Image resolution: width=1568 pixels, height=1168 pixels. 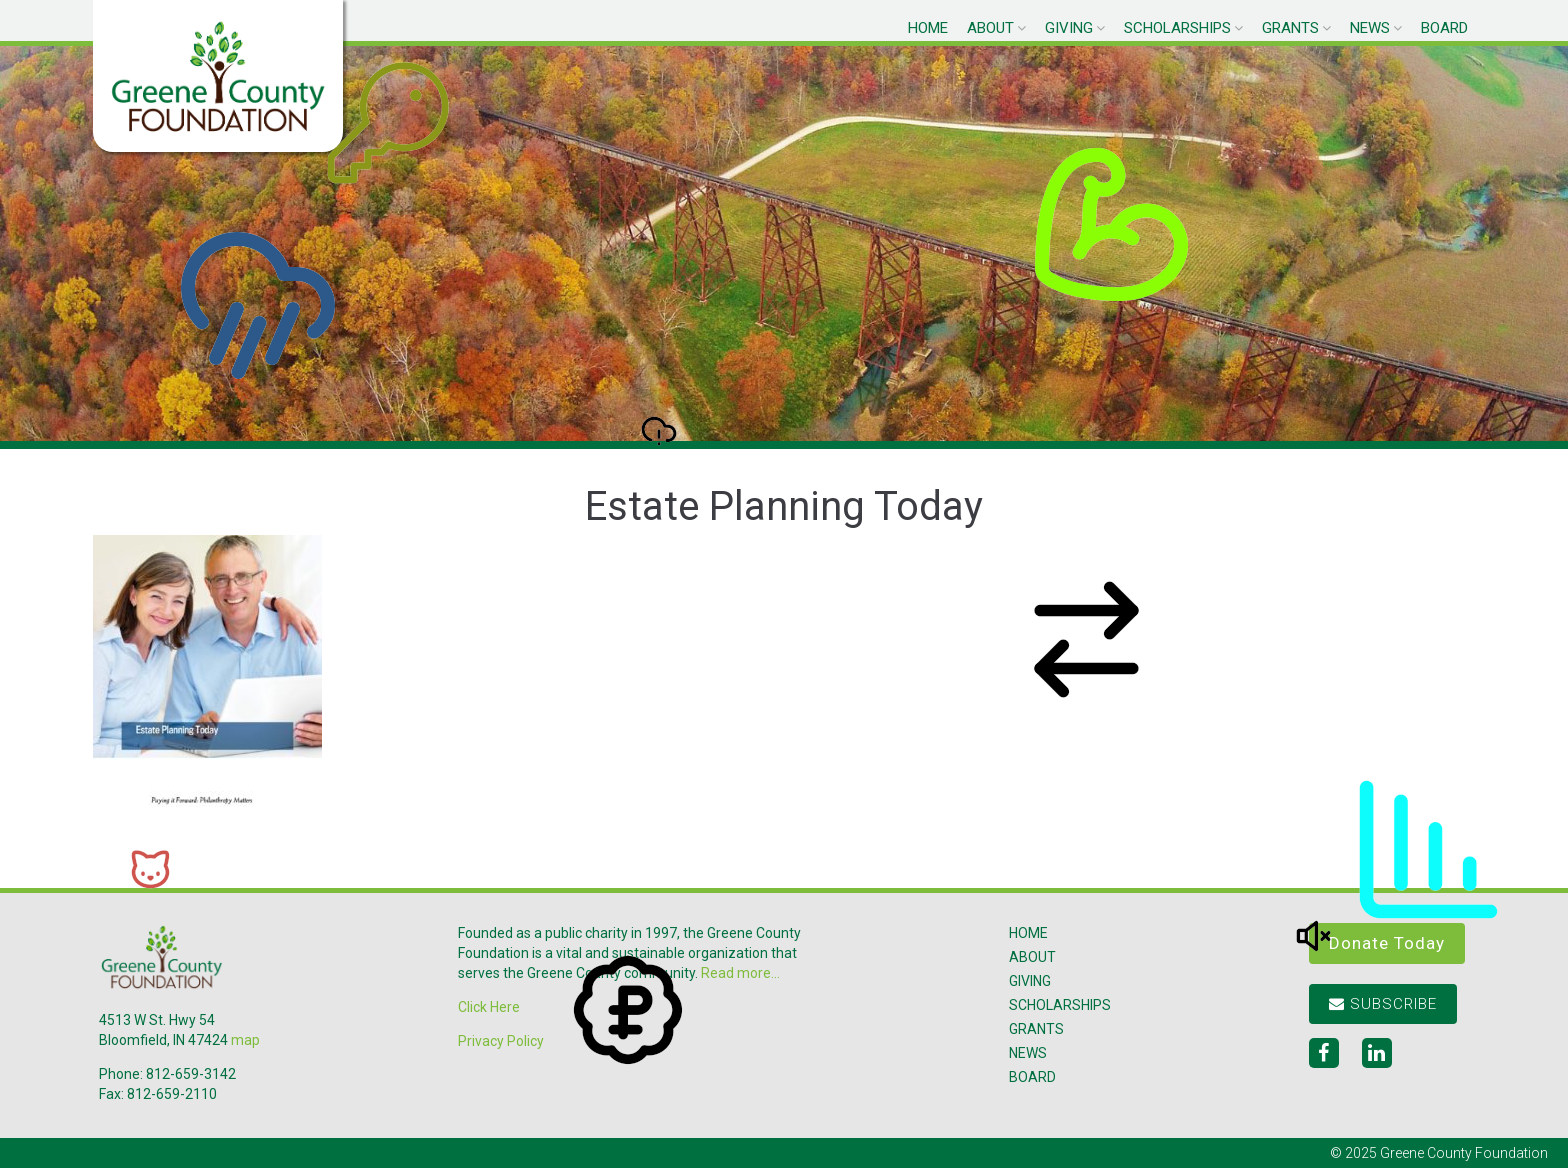 What do you see at coordinates (1428, 849) in the screenshot?
I see `view declining metrics or statistics` at bounding box center [1428, 849].